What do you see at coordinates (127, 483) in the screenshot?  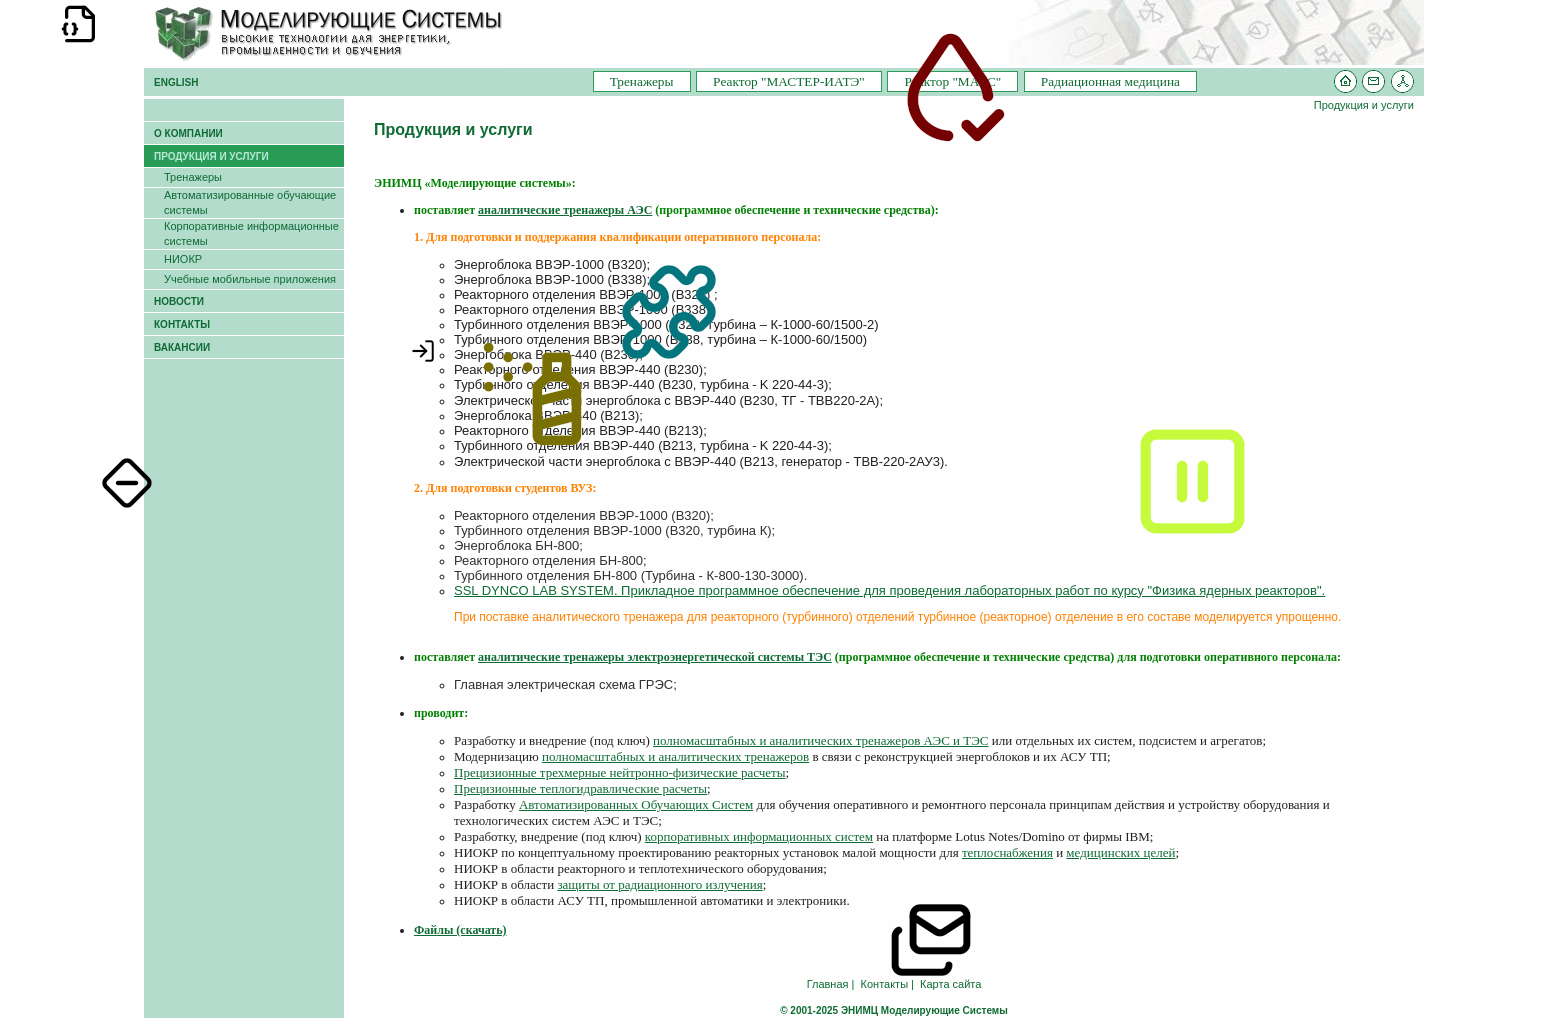 I see `remove an item from favorites or premium collection` at bounding box center [127, 483].